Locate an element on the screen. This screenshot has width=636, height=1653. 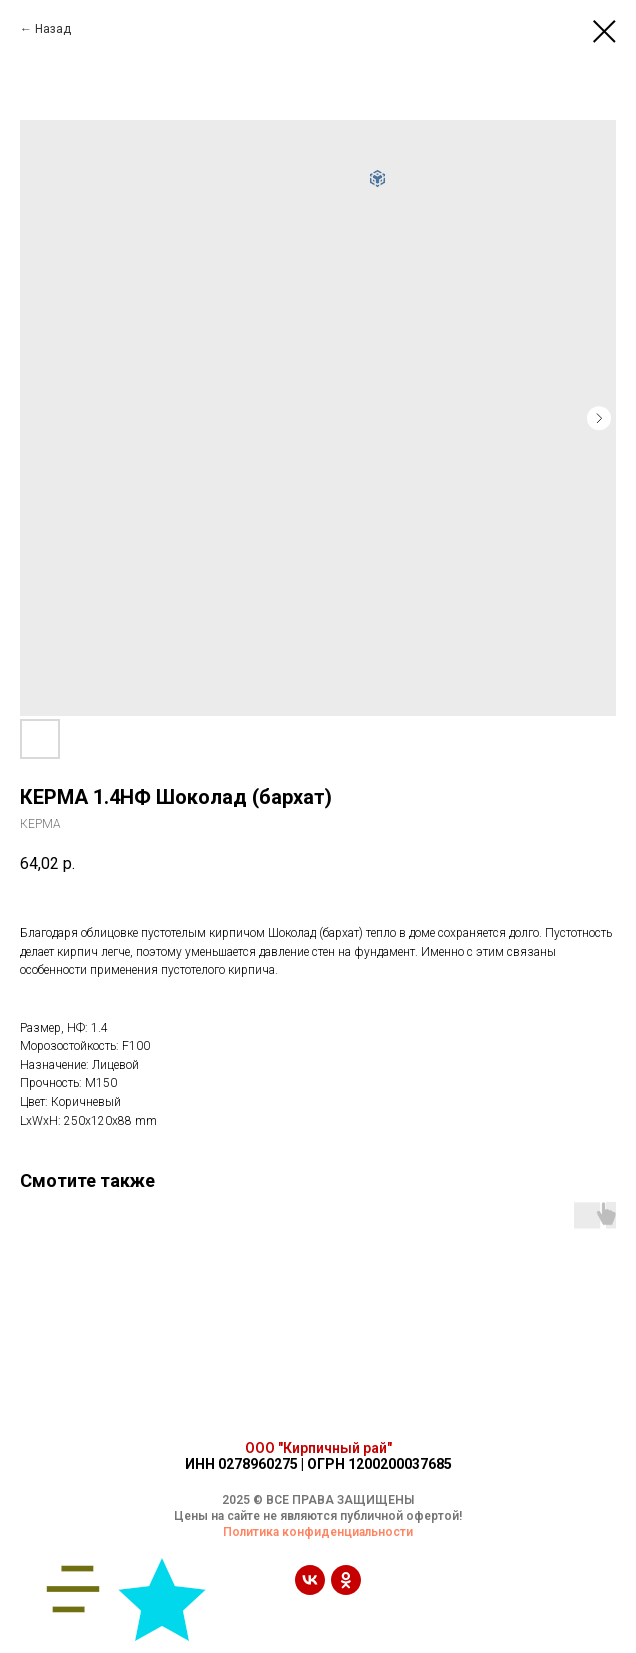
open navigation menu is located at coordinates (73, 1589).